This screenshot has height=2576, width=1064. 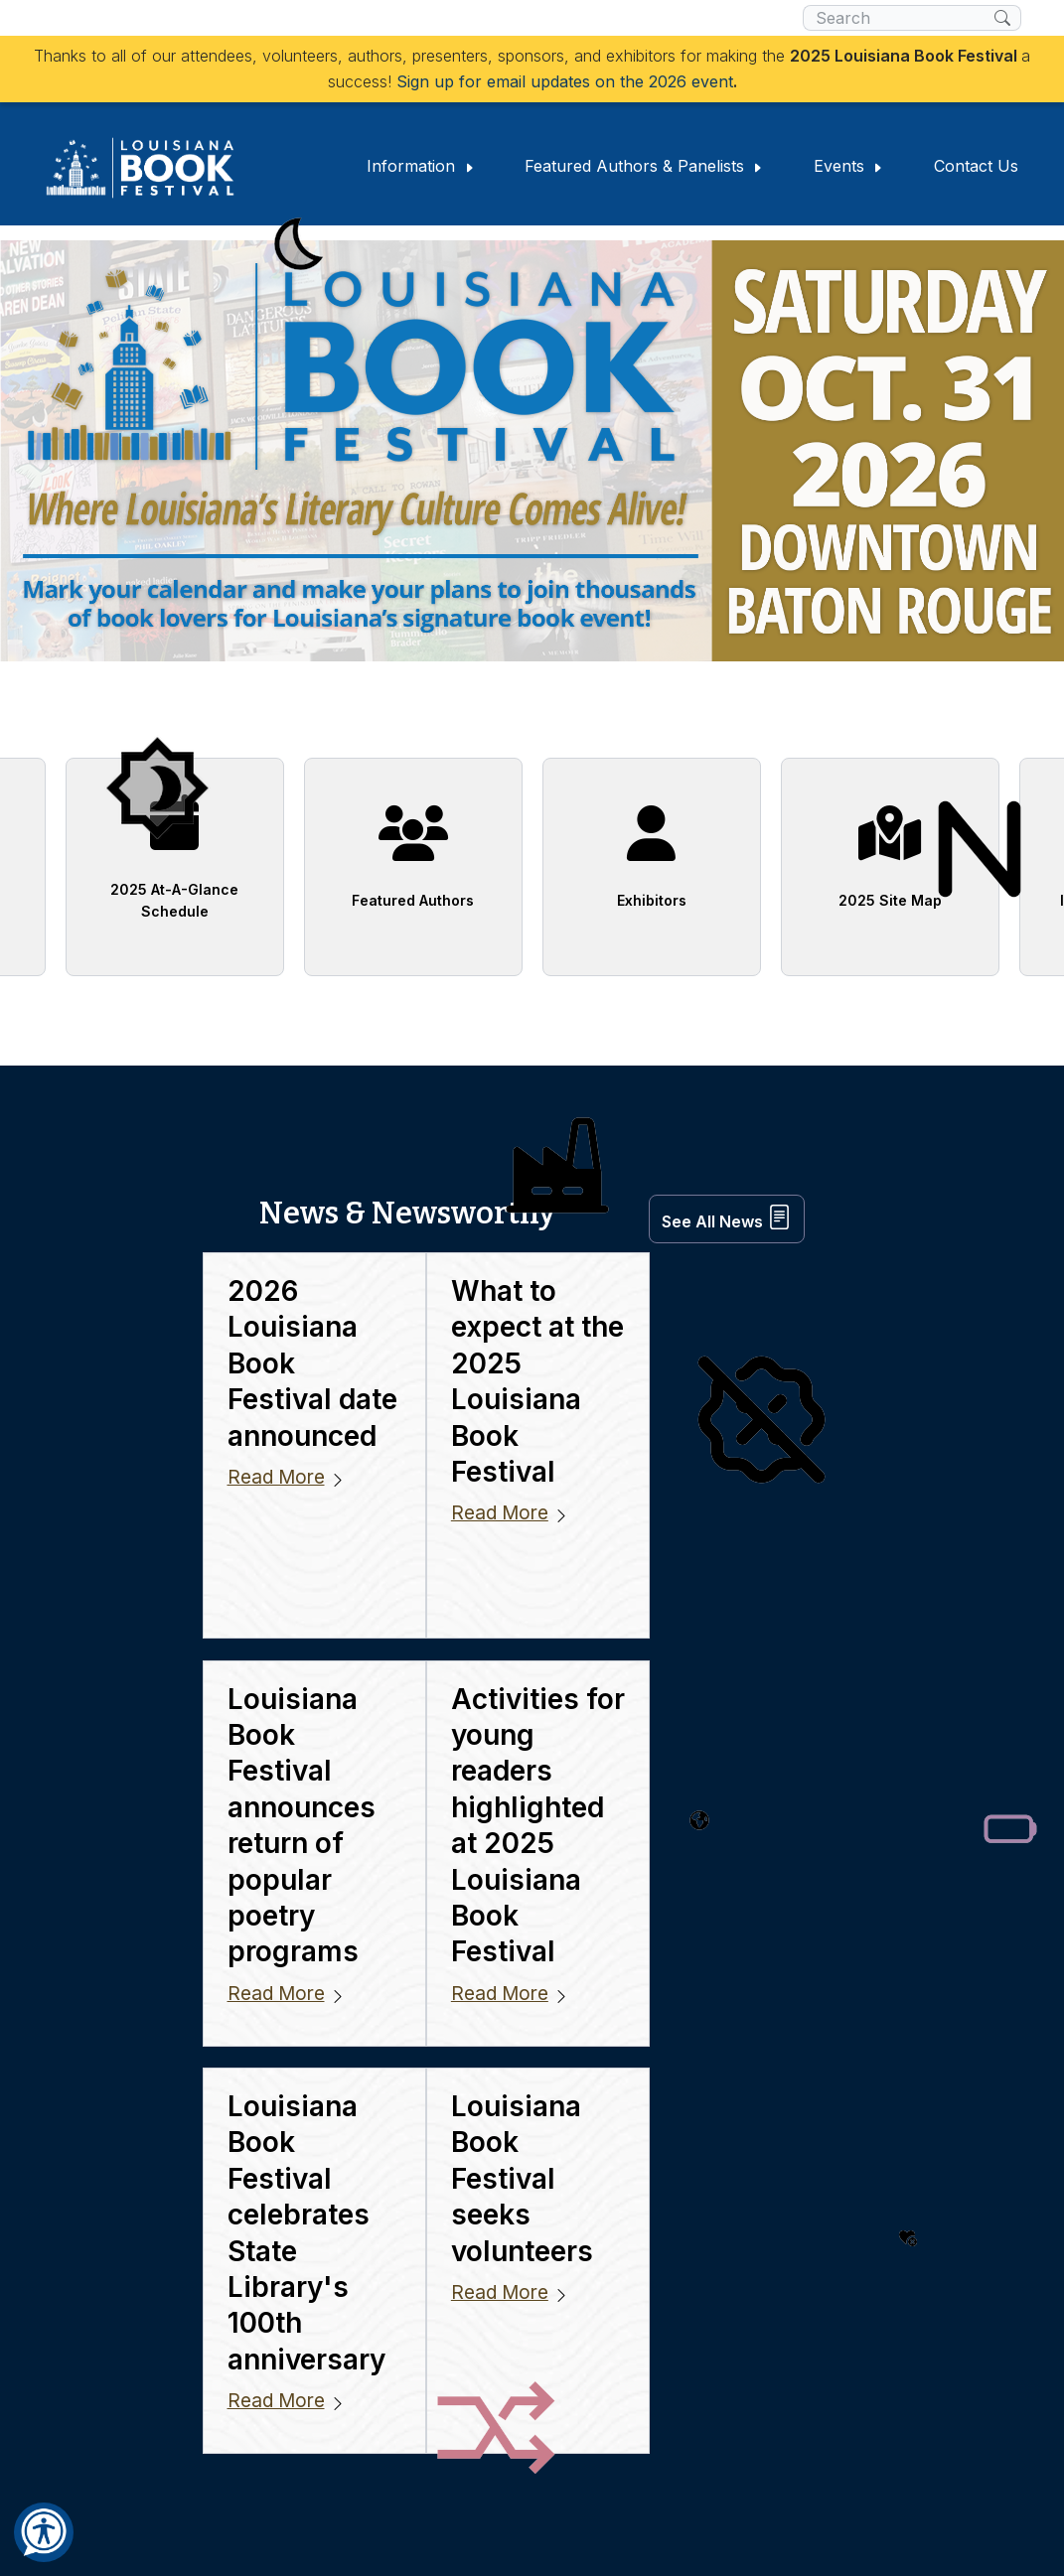 I want to click on indicates the letter "n" in alphabetical navigation or sorting, so click(x=980, y=849).